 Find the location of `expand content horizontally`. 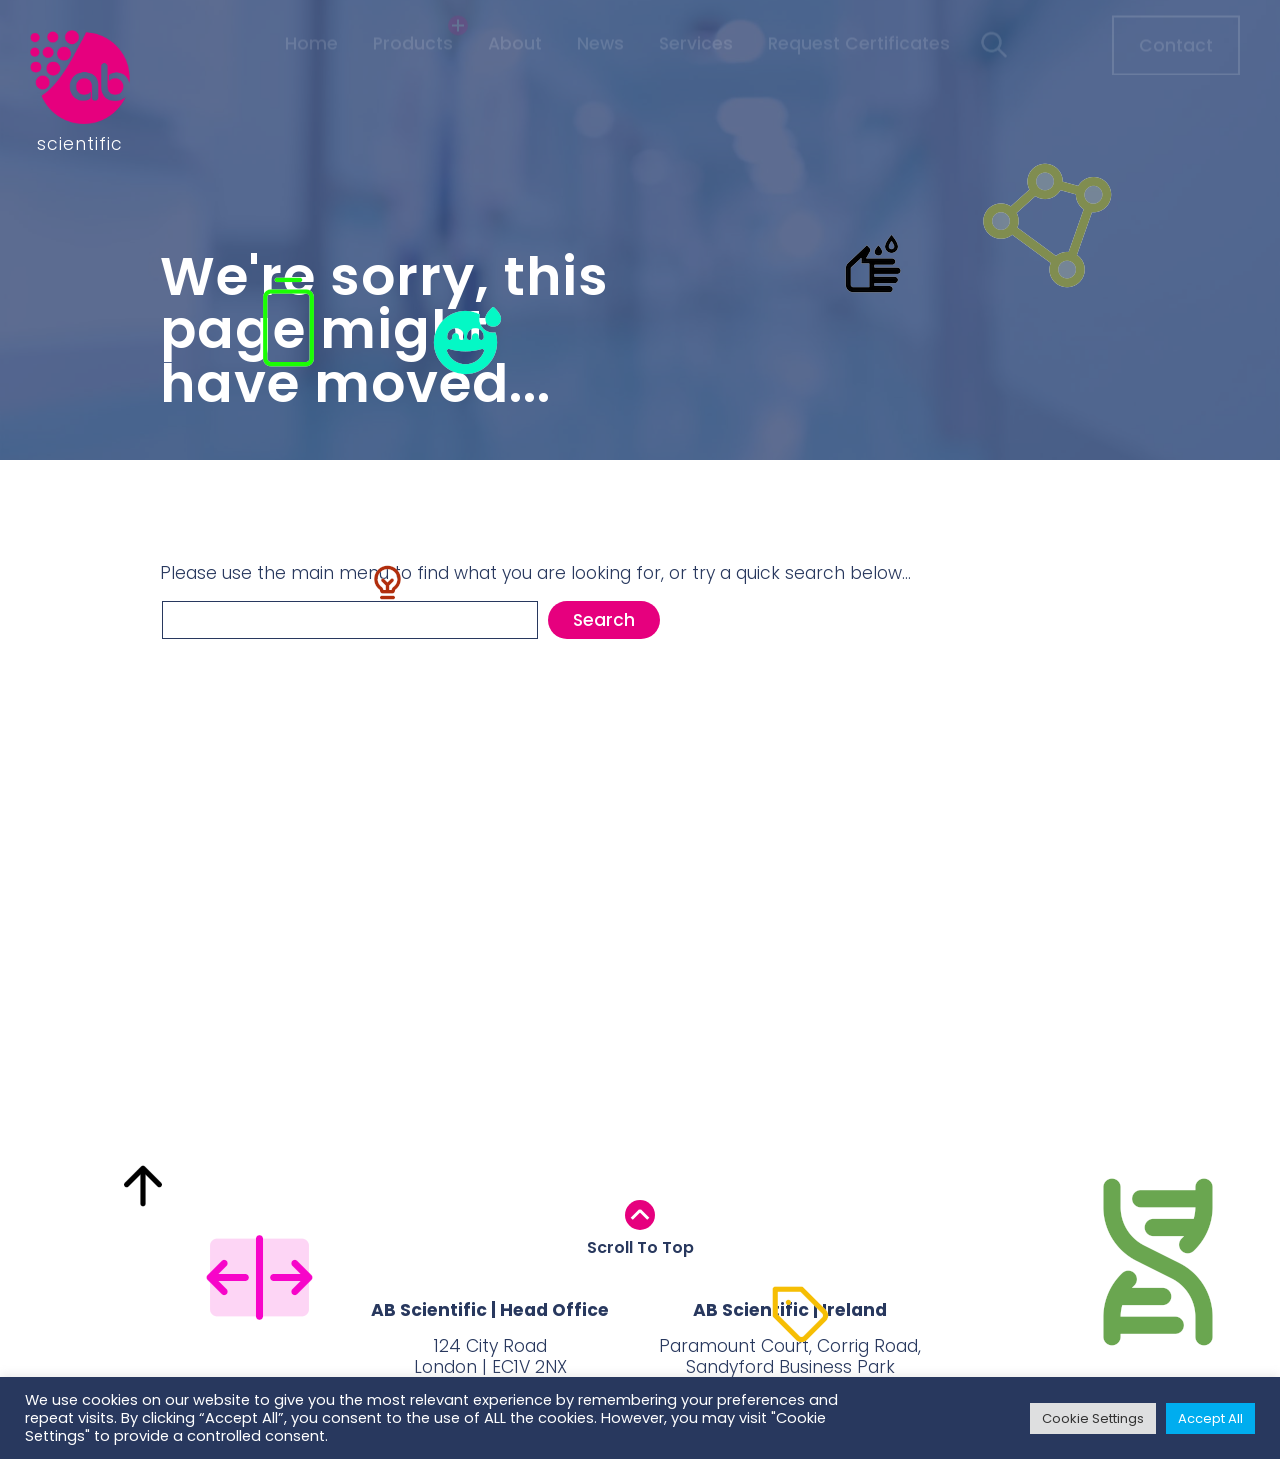

expand content horizontally is located at coordinates (259, 1277).